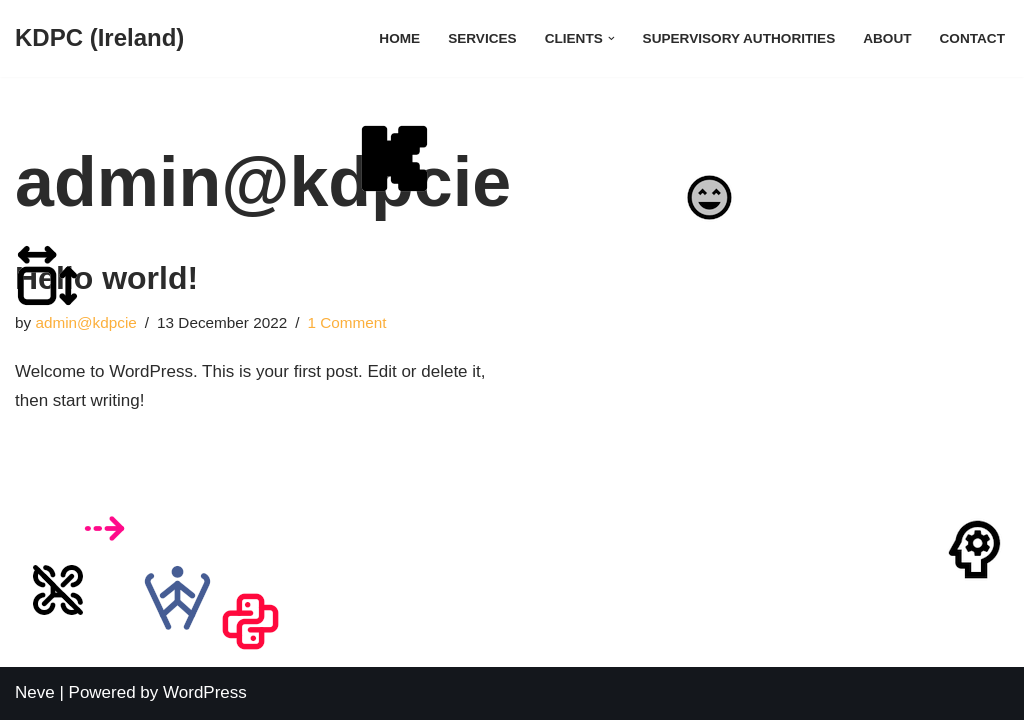 The width and height of the screenshot is (1024, 720). Describe the element at coordinates (974, 549) in the screenshot. I see `access mental health or psychology features` at that location.